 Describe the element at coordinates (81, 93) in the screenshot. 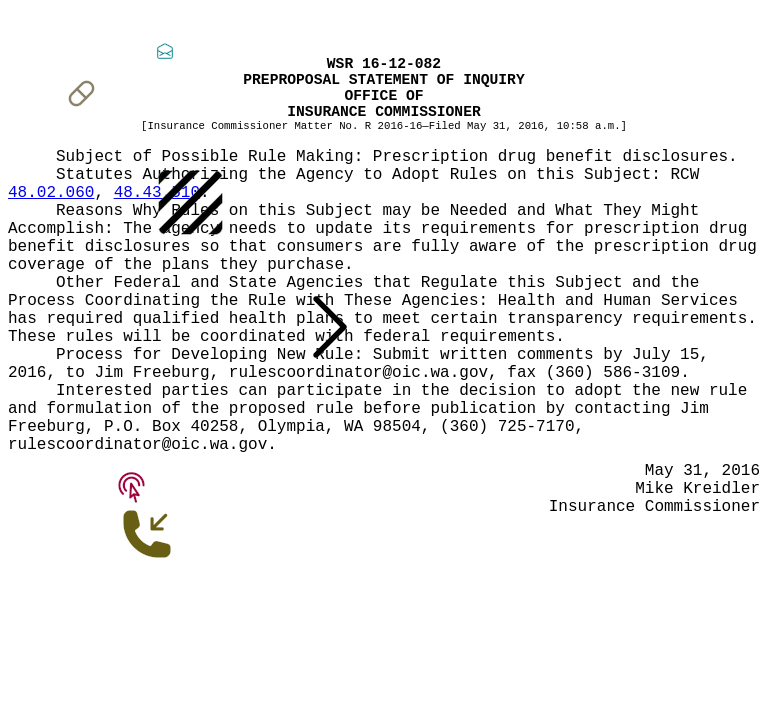

I see `access medication reminders or health settings` at that location.